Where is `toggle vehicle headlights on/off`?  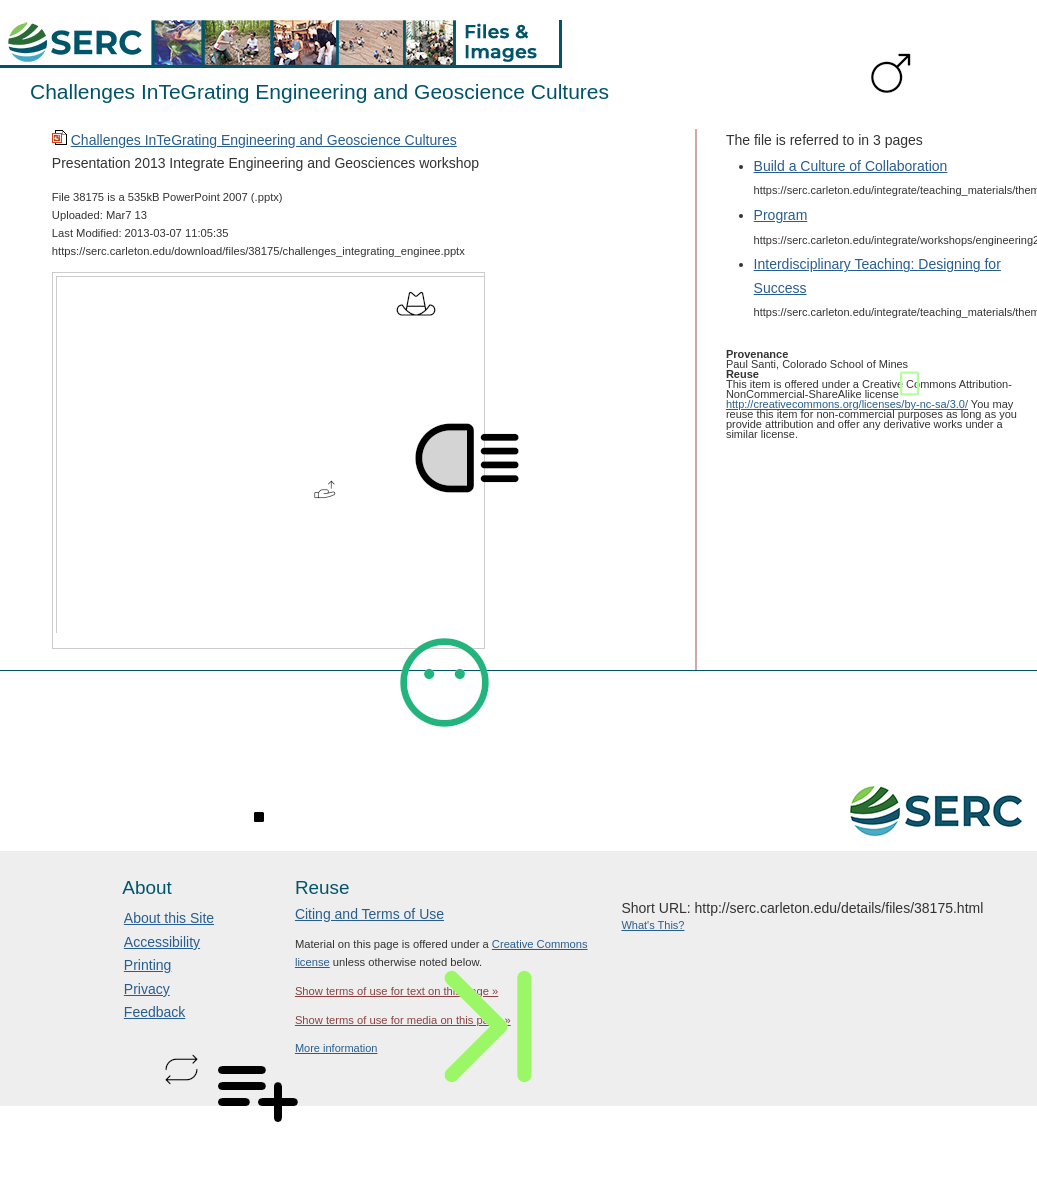
toggle vehicle headlights on/off is located at coordinates (467, 458).